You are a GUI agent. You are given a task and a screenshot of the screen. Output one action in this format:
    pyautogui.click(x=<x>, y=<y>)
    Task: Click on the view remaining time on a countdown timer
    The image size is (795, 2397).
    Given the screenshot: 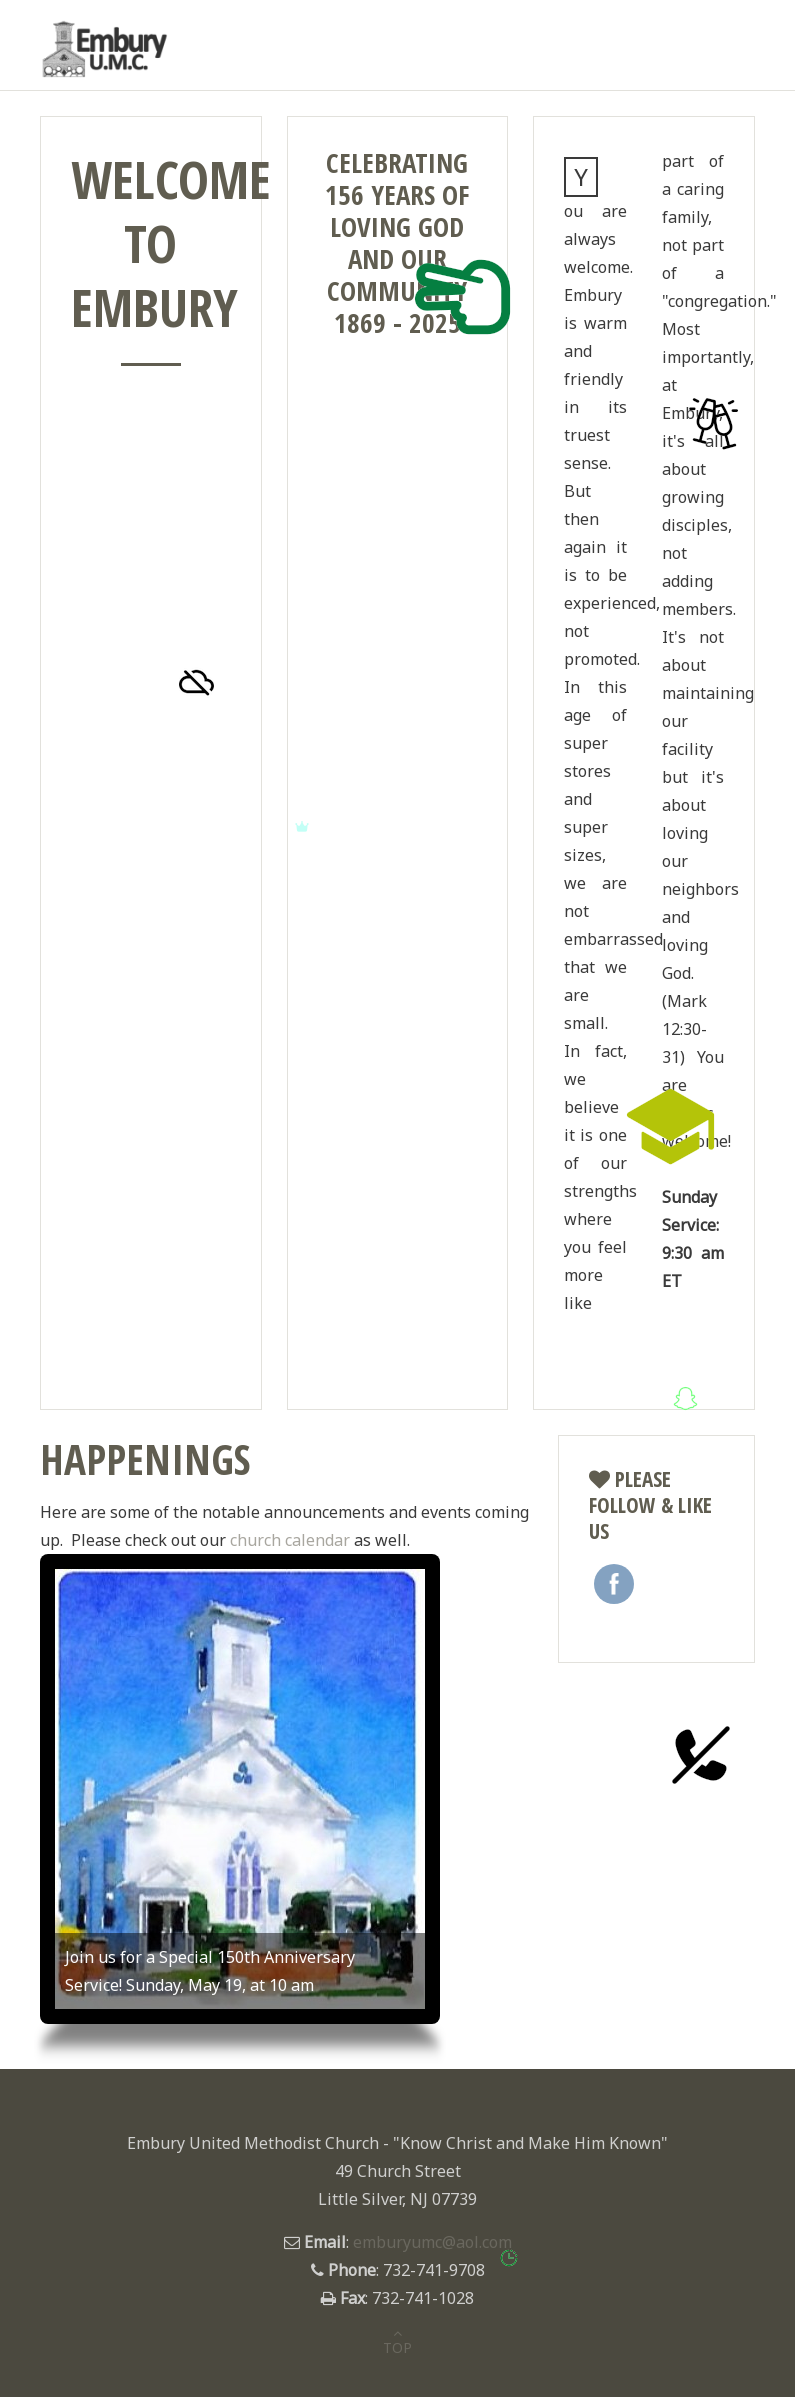 What is the action you would take?
    pyautogui.click(x=509, y=2258)
    